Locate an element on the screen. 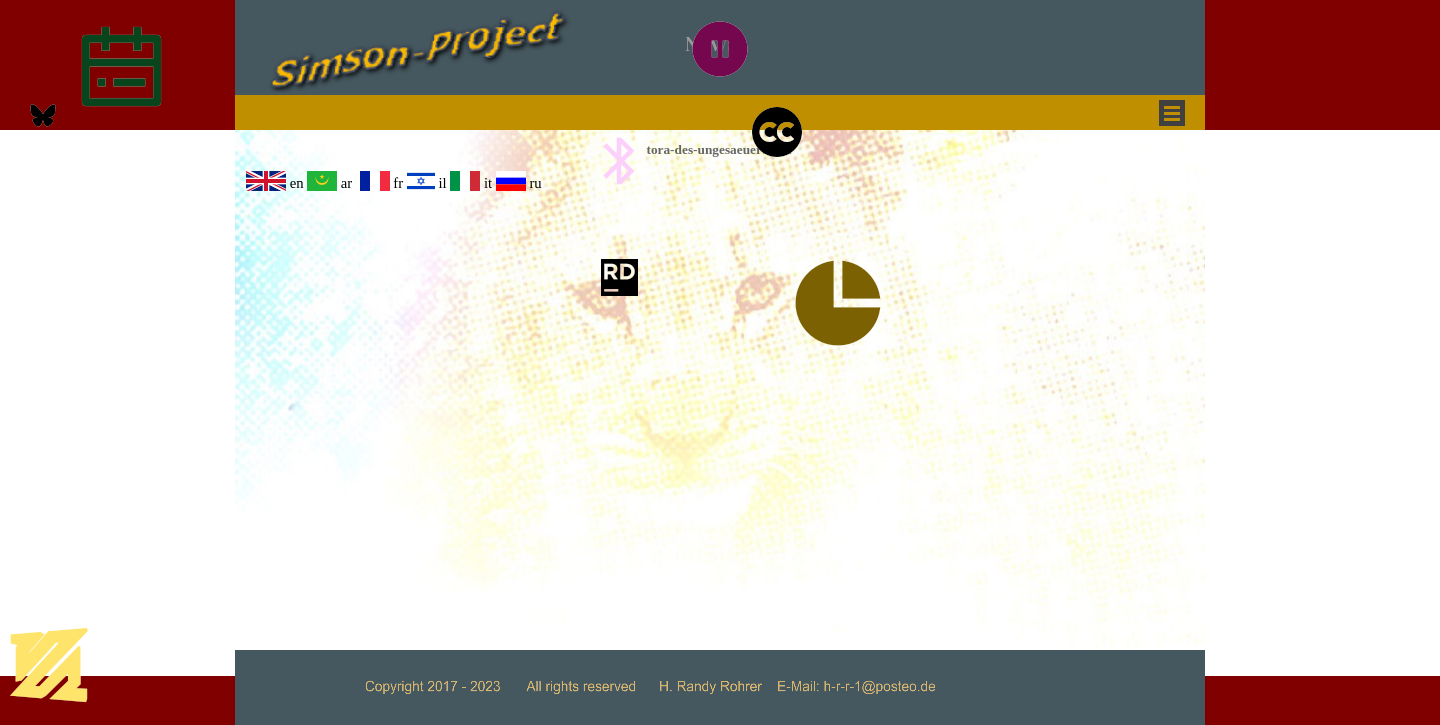 The image size is (1440, 725). view calendar tasks and to-dos is located at coordinates (121, 70).